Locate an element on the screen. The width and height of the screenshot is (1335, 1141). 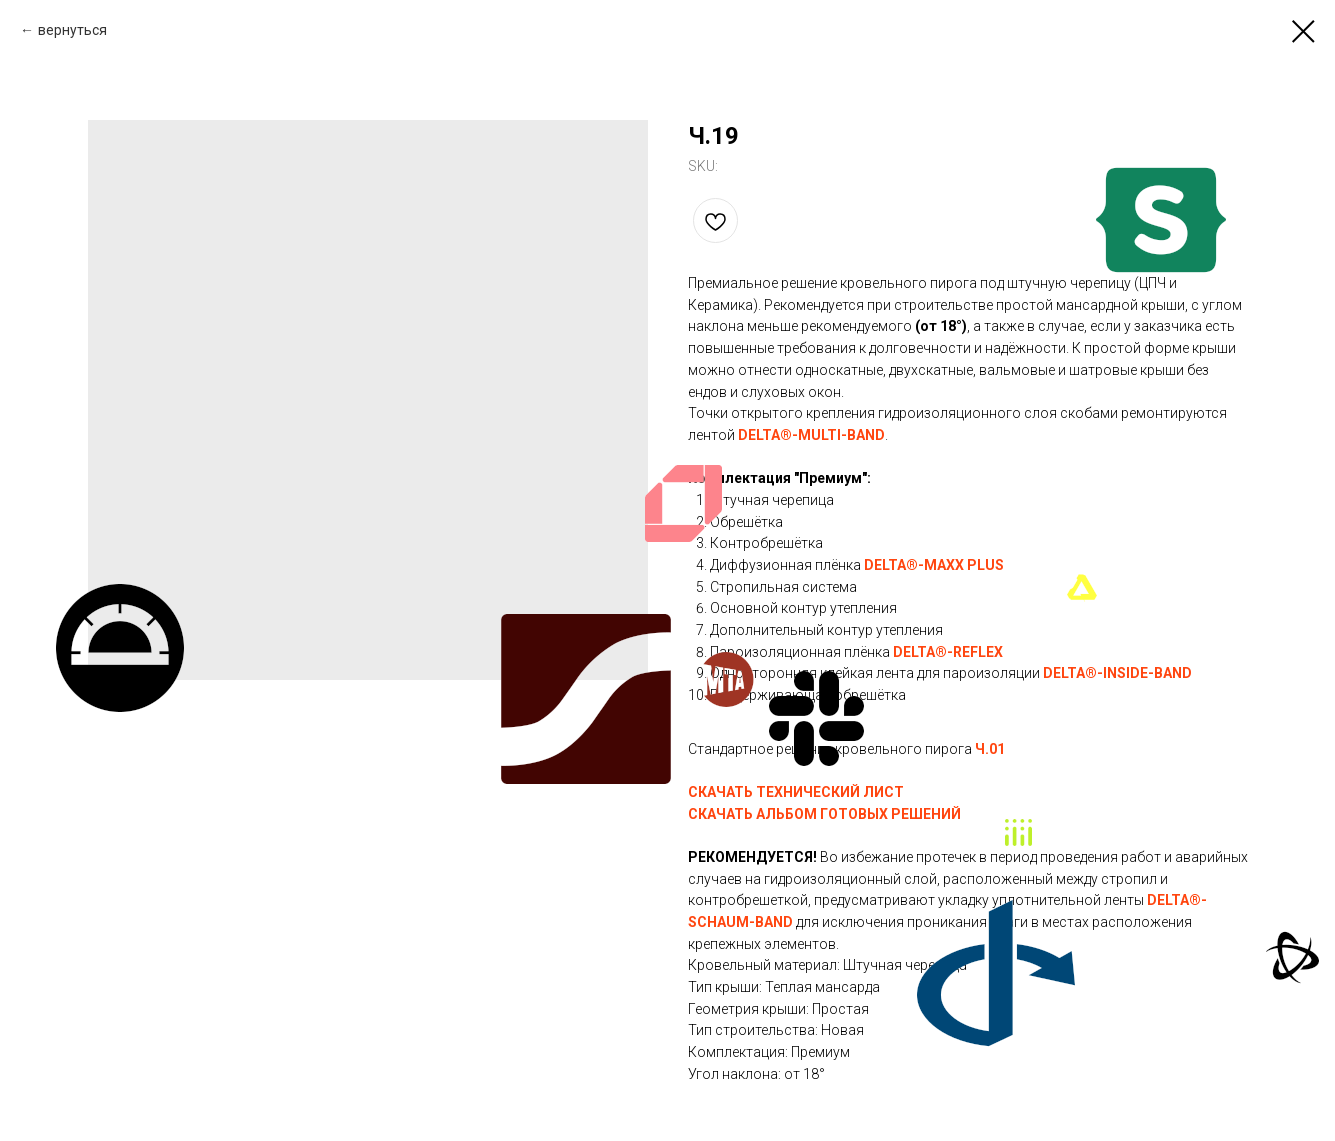
statamic content management system logo is located at coordinates (1161, 220).